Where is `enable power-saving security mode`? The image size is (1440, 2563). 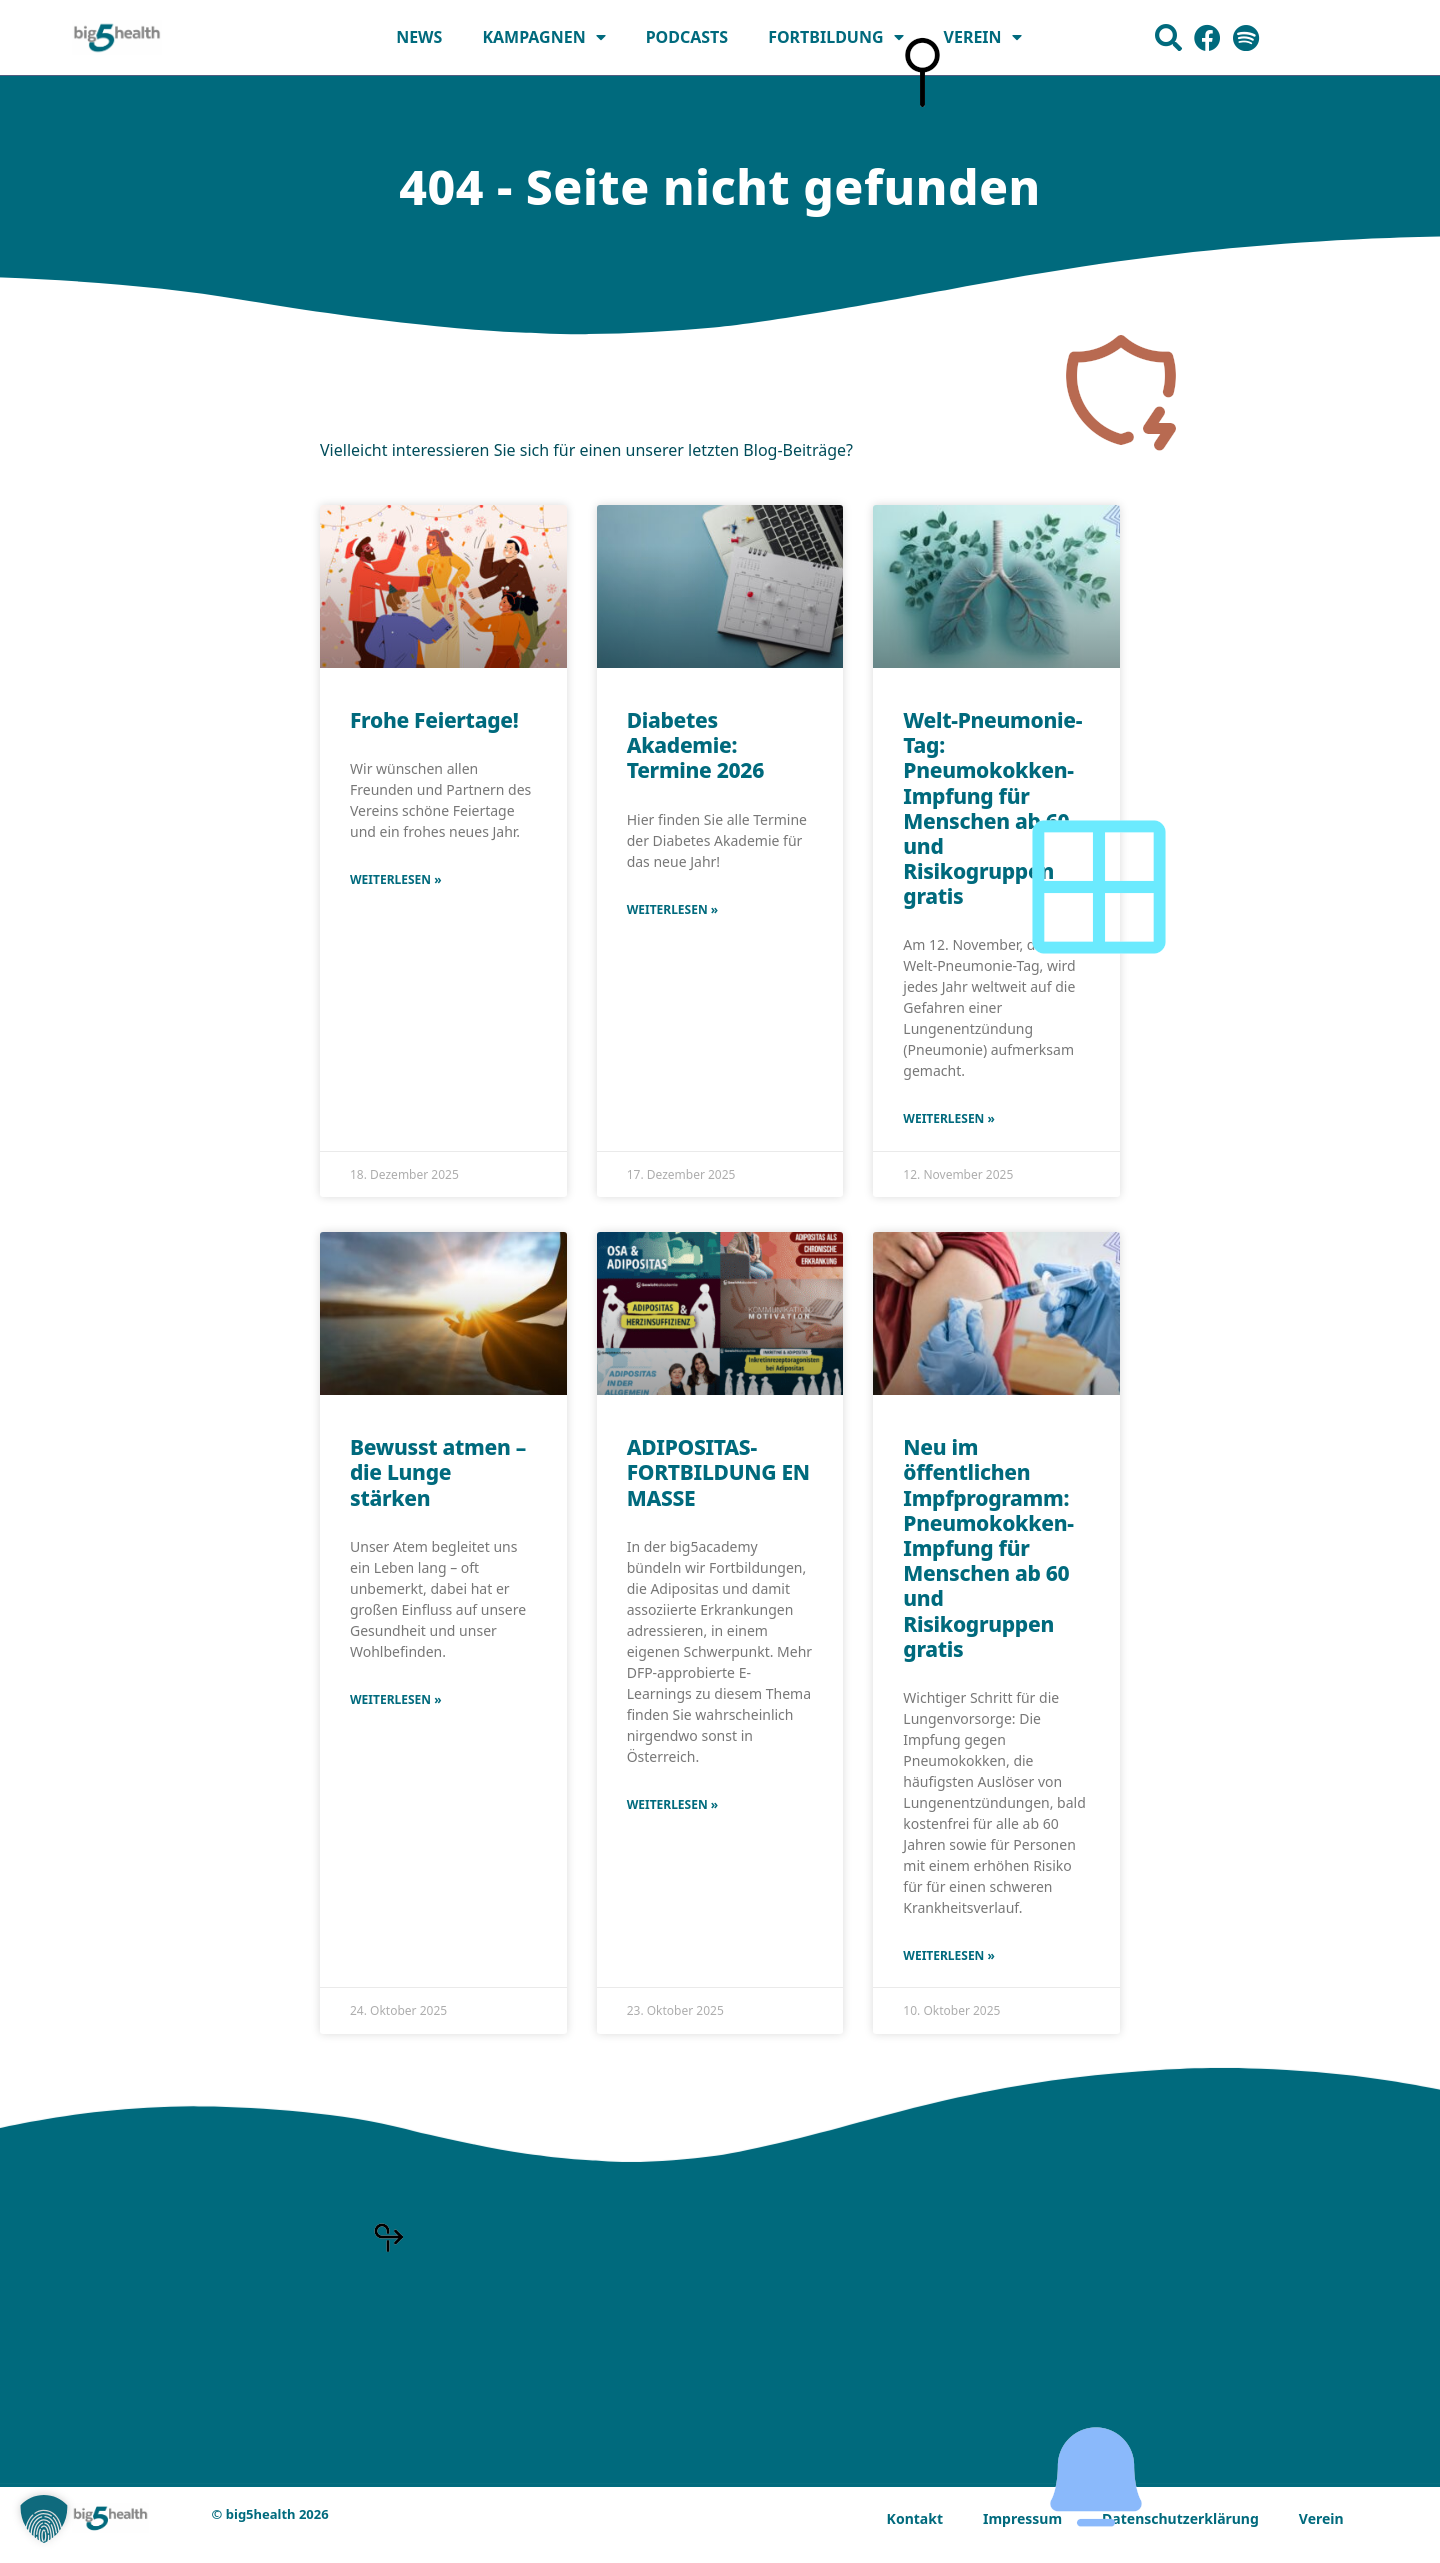
enable power-saving security mode is located at coordinates (1121, 390).